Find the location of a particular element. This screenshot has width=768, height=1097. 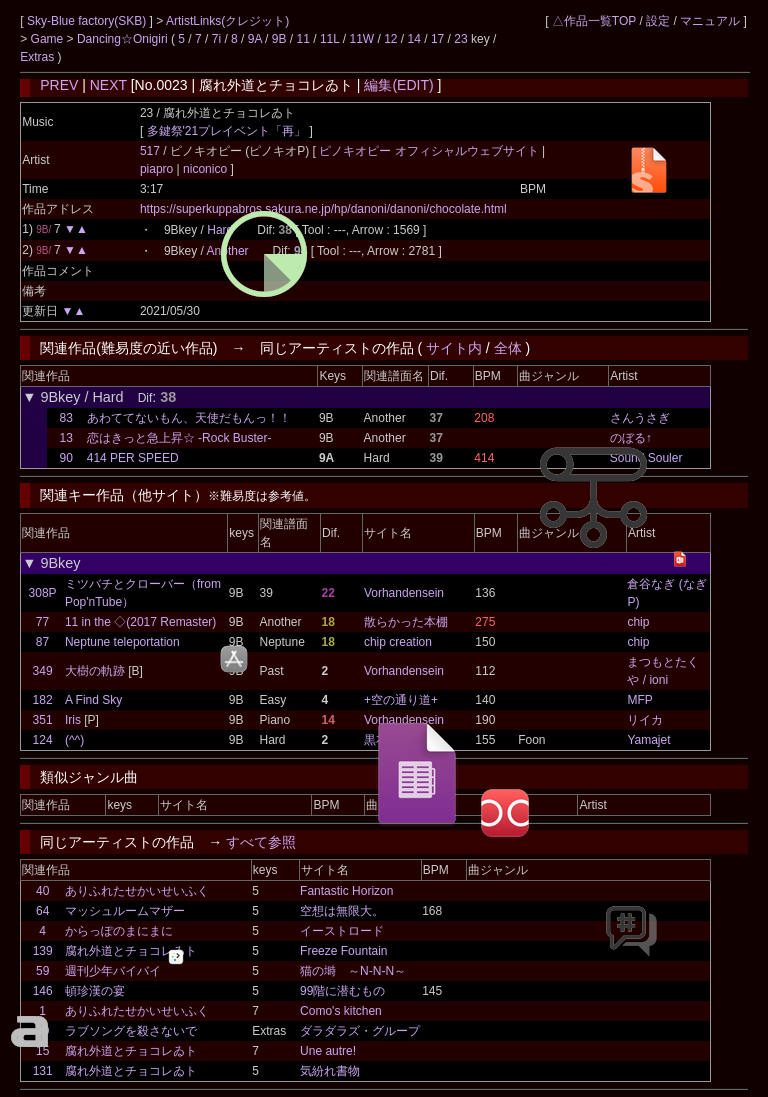

open Double Commander file manager is located at coordinates (505, 813).